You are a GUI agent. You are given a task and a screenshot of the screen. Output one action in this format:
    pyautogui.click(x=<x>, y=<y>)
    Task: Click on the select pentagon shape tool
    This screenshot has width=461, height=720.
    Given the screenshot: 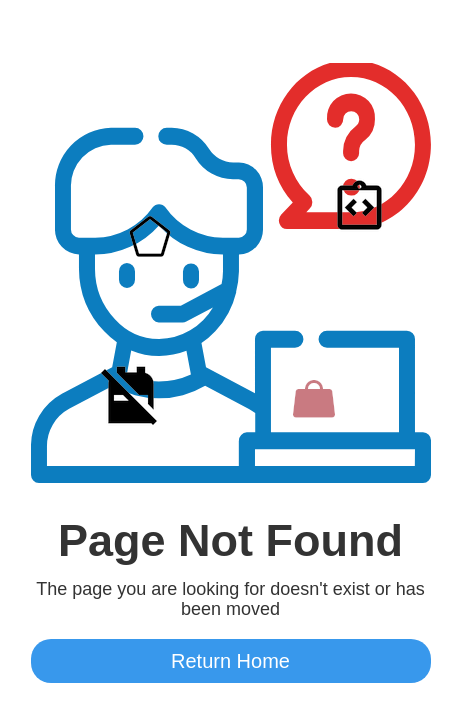 What is the action you would take?
    pyautogui.click(x=150, y=238)
    